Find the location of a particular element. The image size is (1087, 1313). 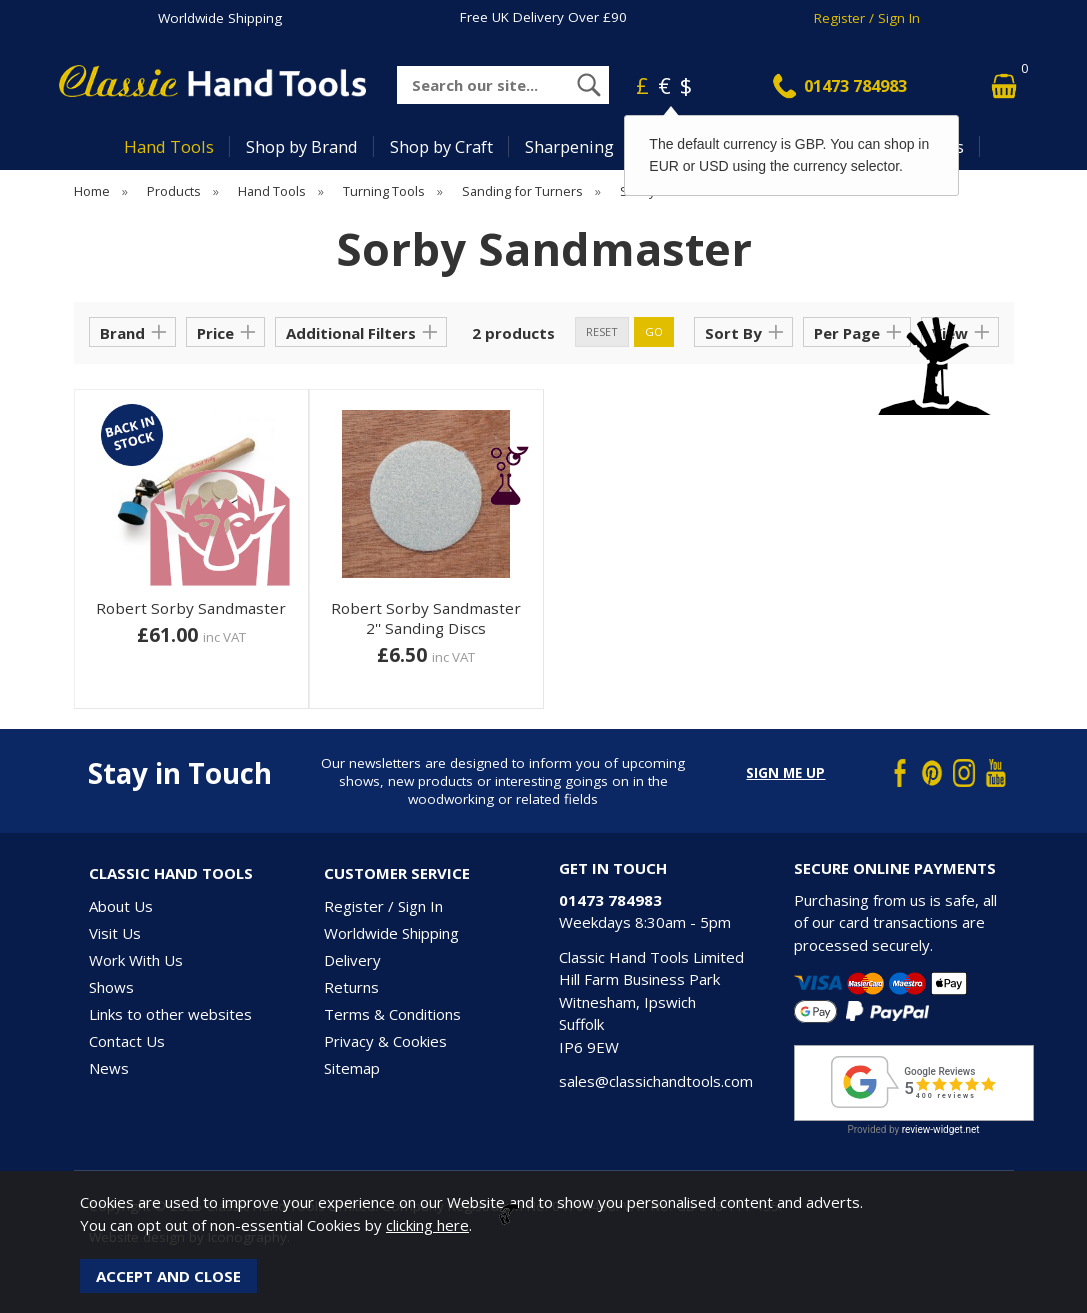

select troll character or creature type is located at coordinates (220, 516).